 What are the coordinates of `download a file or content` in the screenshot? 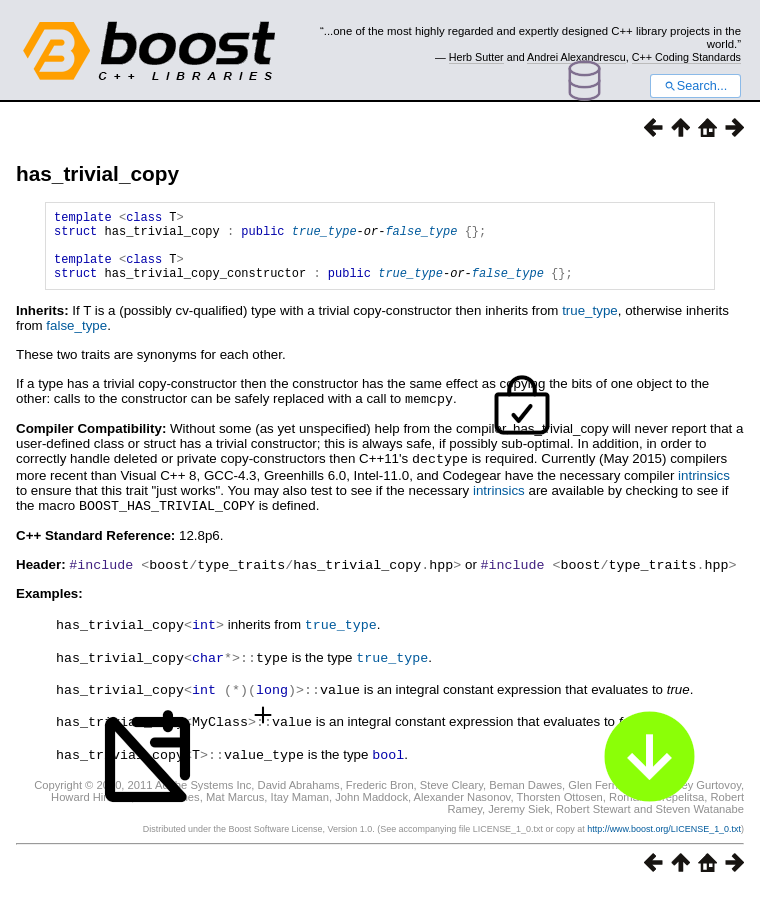 It's located at (649, 756).